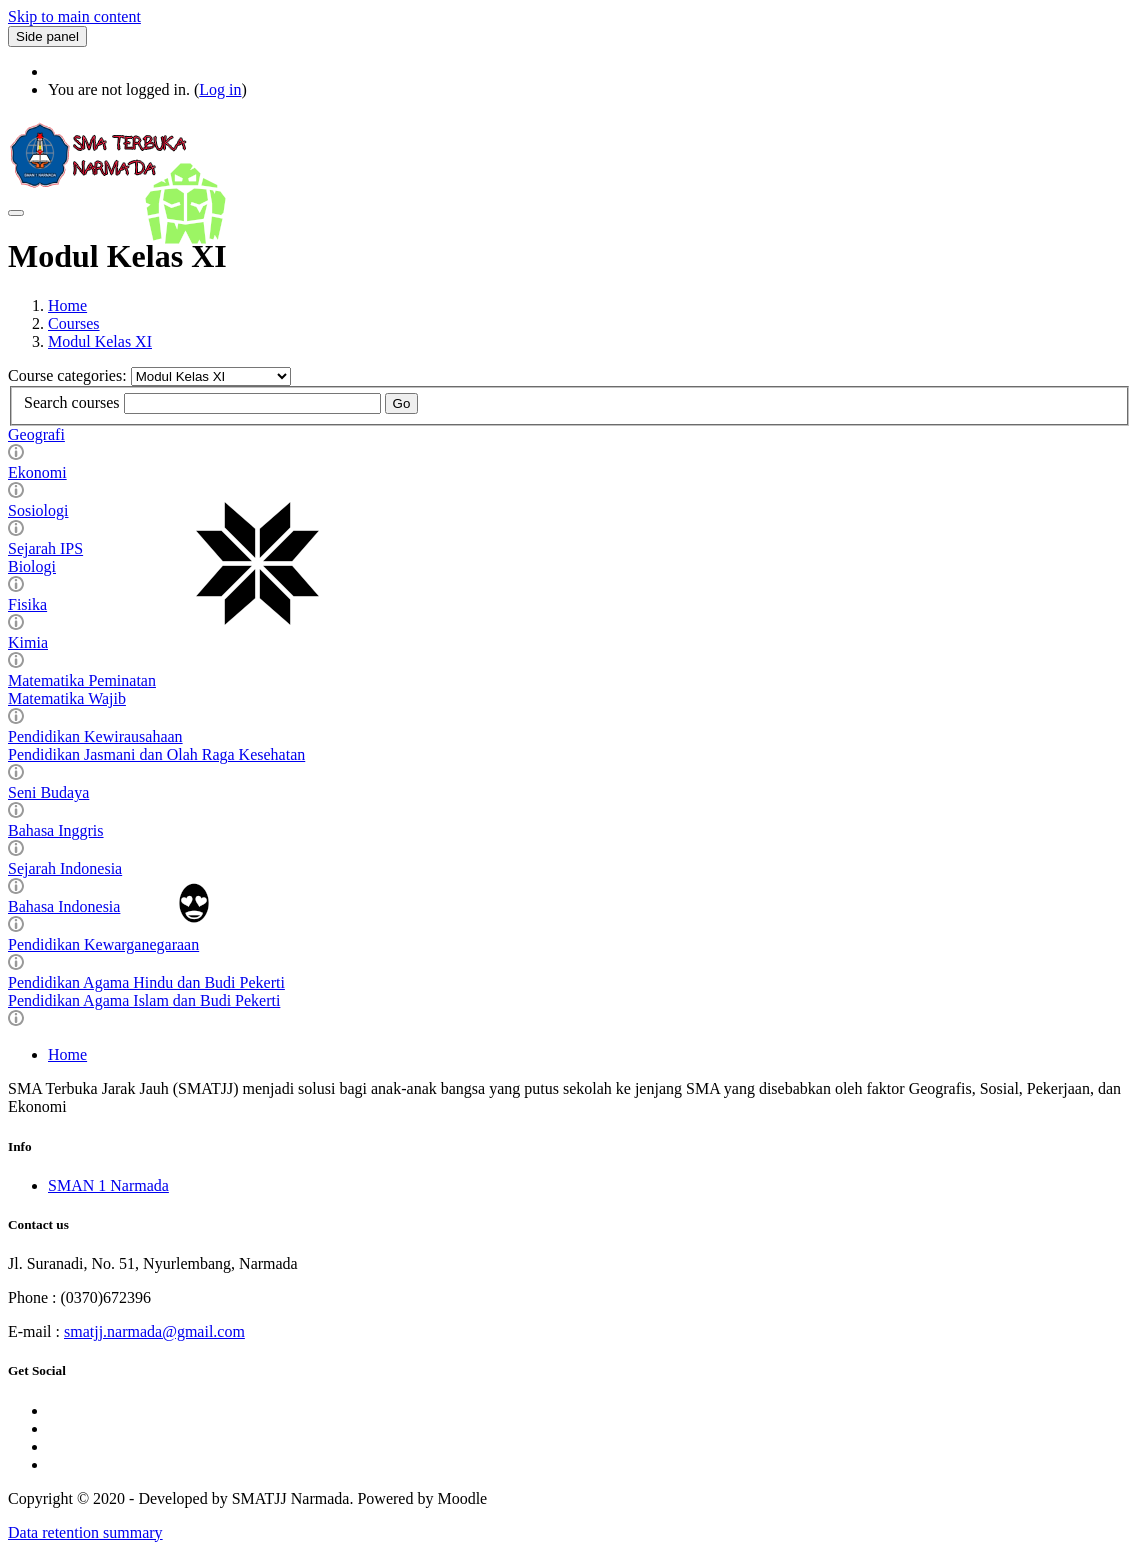 This screenshot has width=1139, height=1550. I want to click on indicates a "love" or "smitten" reaction, so click(194, 903).